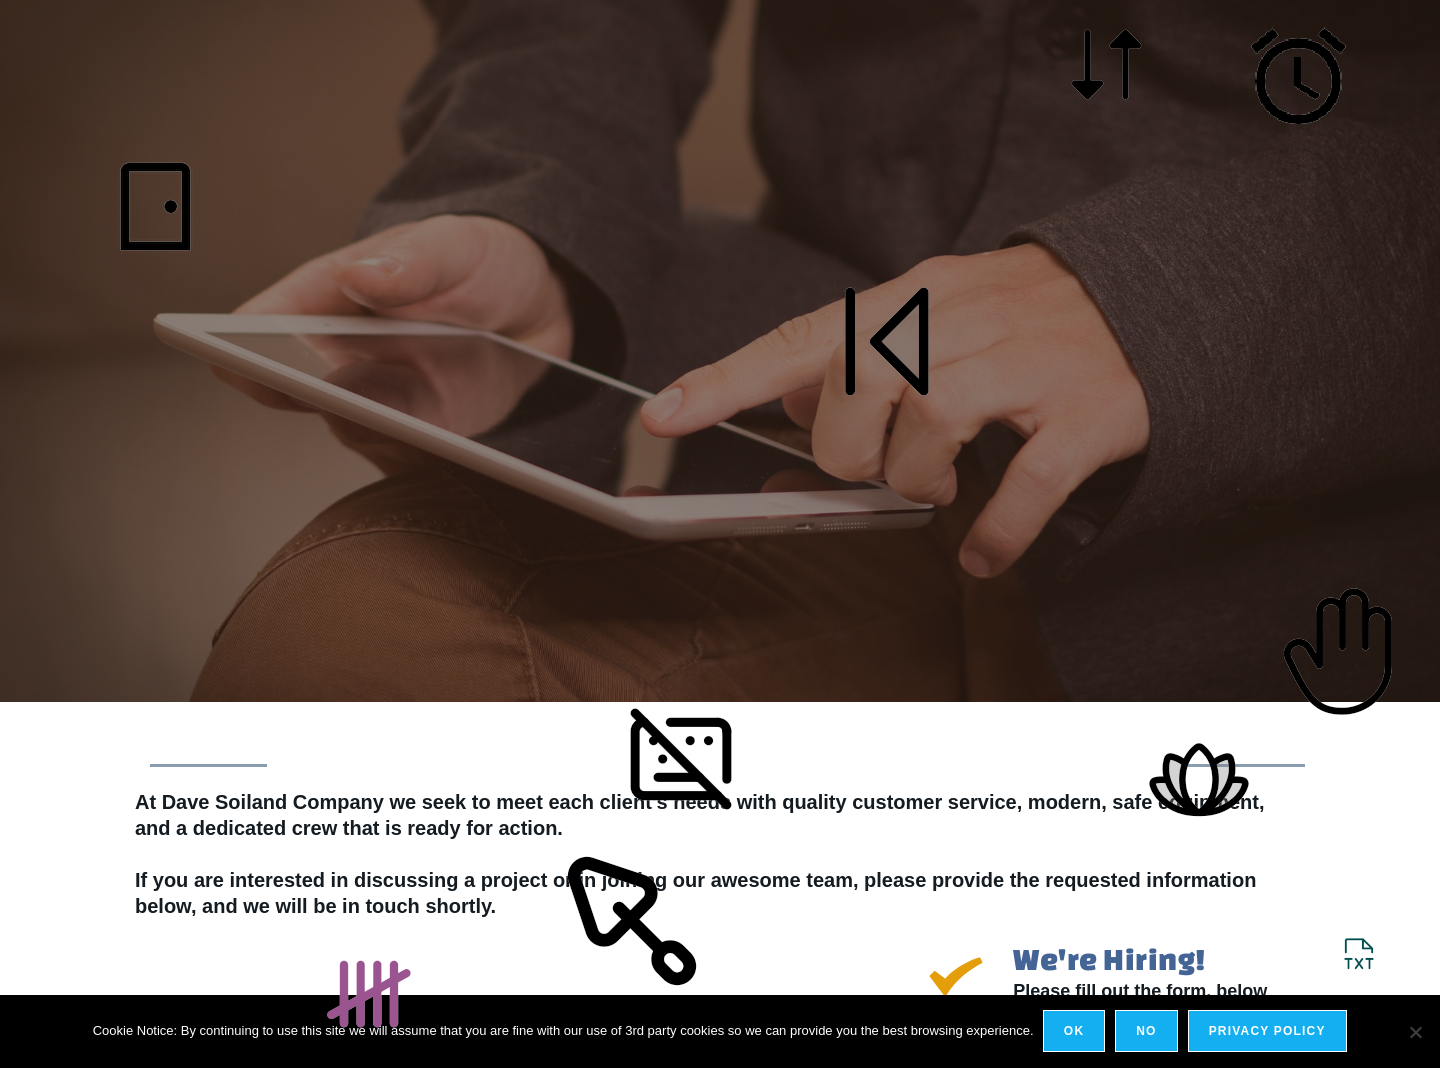  Describe the element at coordinates (1199, 783) in the screenshot. I see `open meditation or mindfulness feature` at that location.